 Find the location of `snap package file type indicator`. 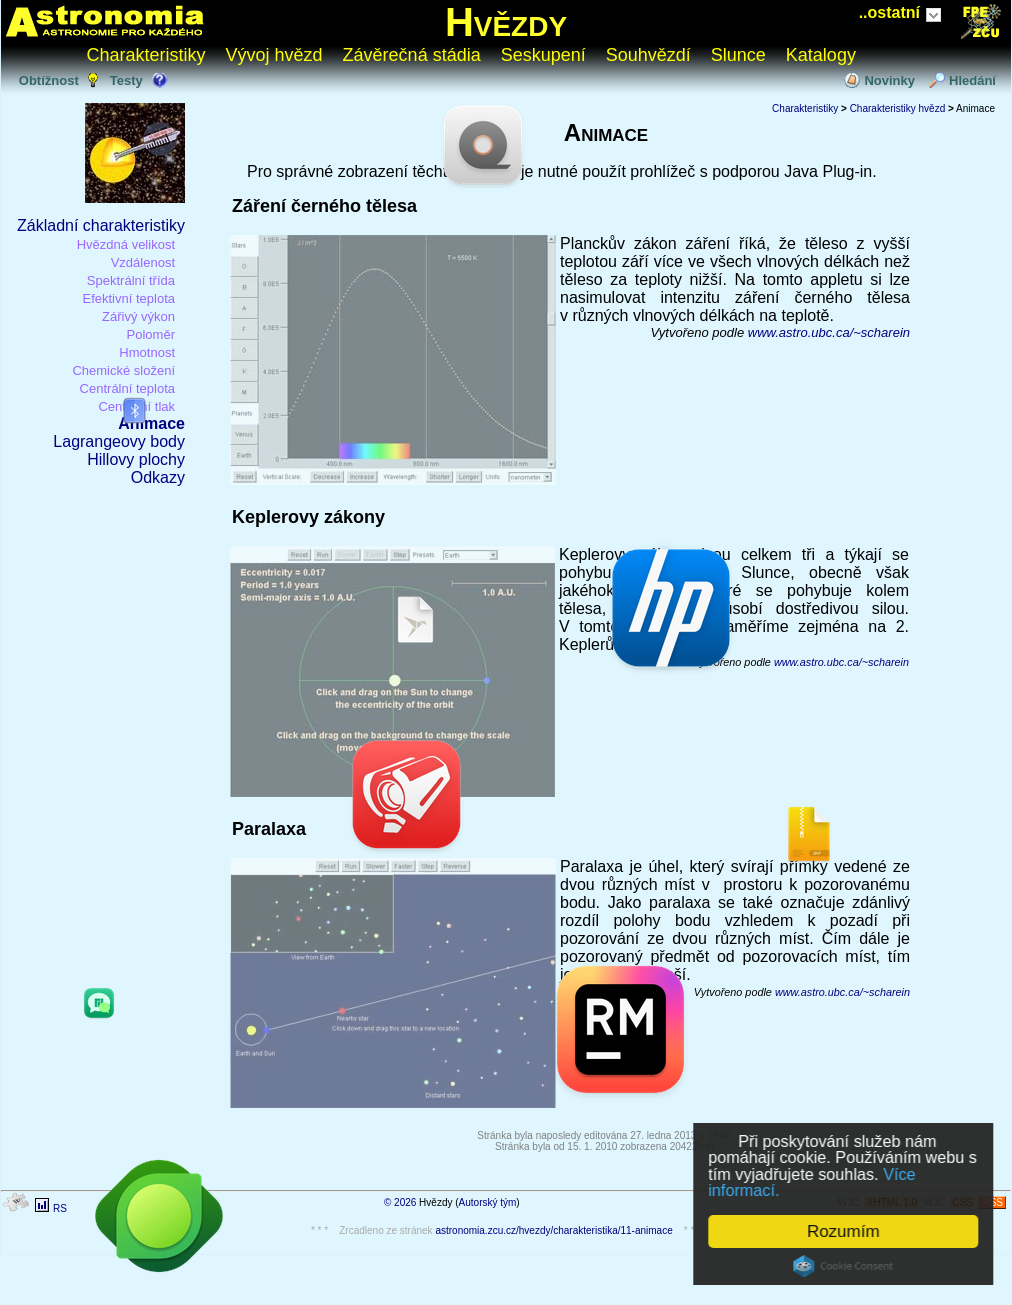

snap package file type indicator is located at coordinates (415, 620).